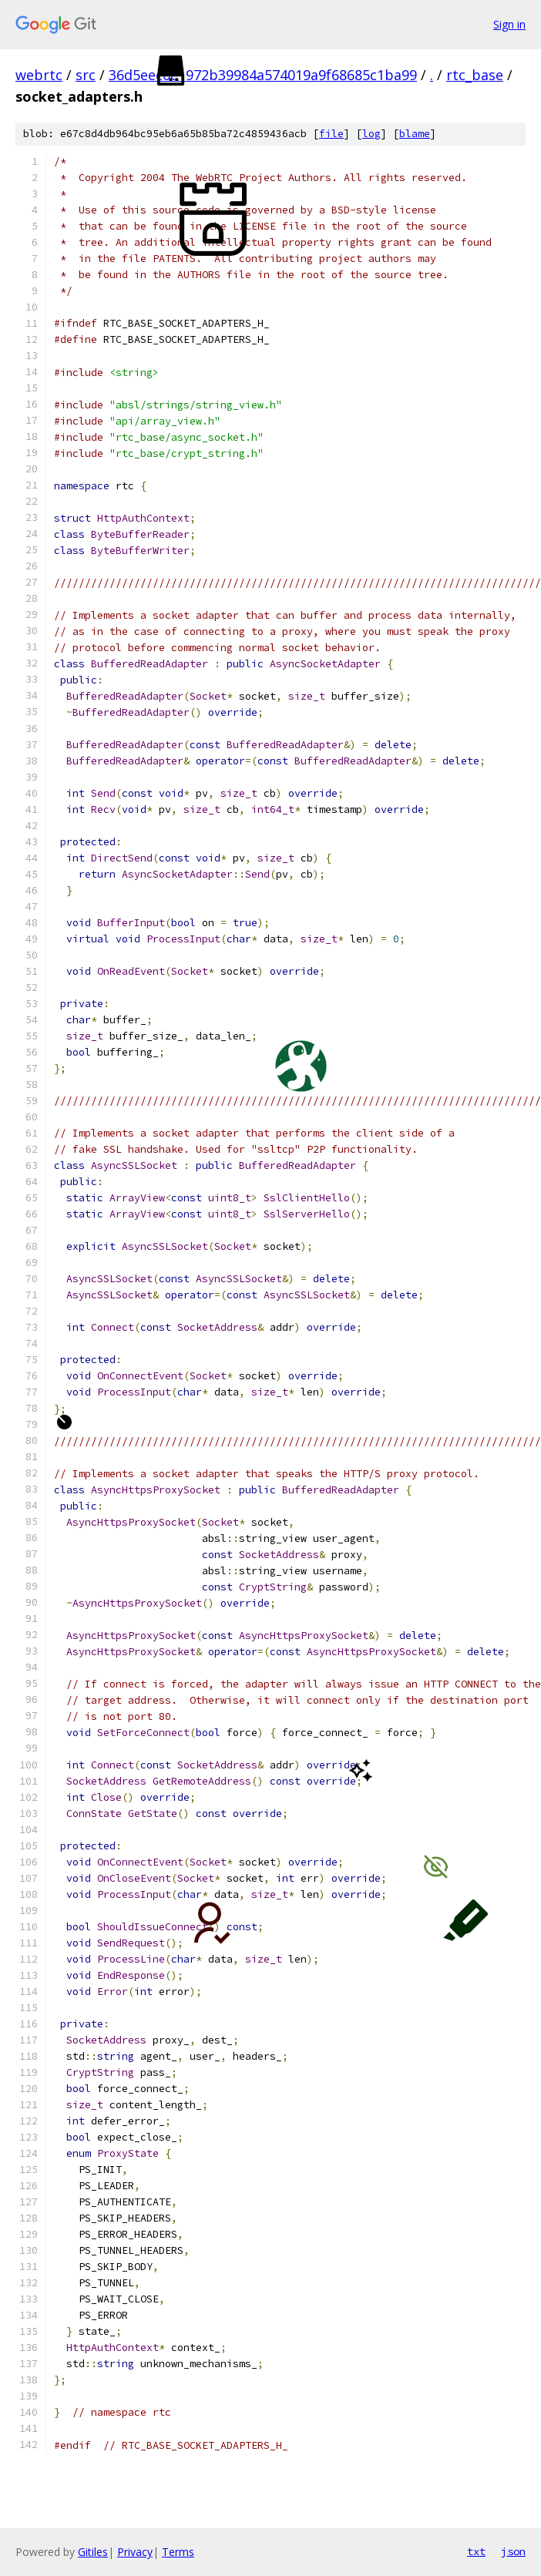 This screenshot has height=2576, width=541. I want to click on highlight or mark up text, so click(466, 1921).